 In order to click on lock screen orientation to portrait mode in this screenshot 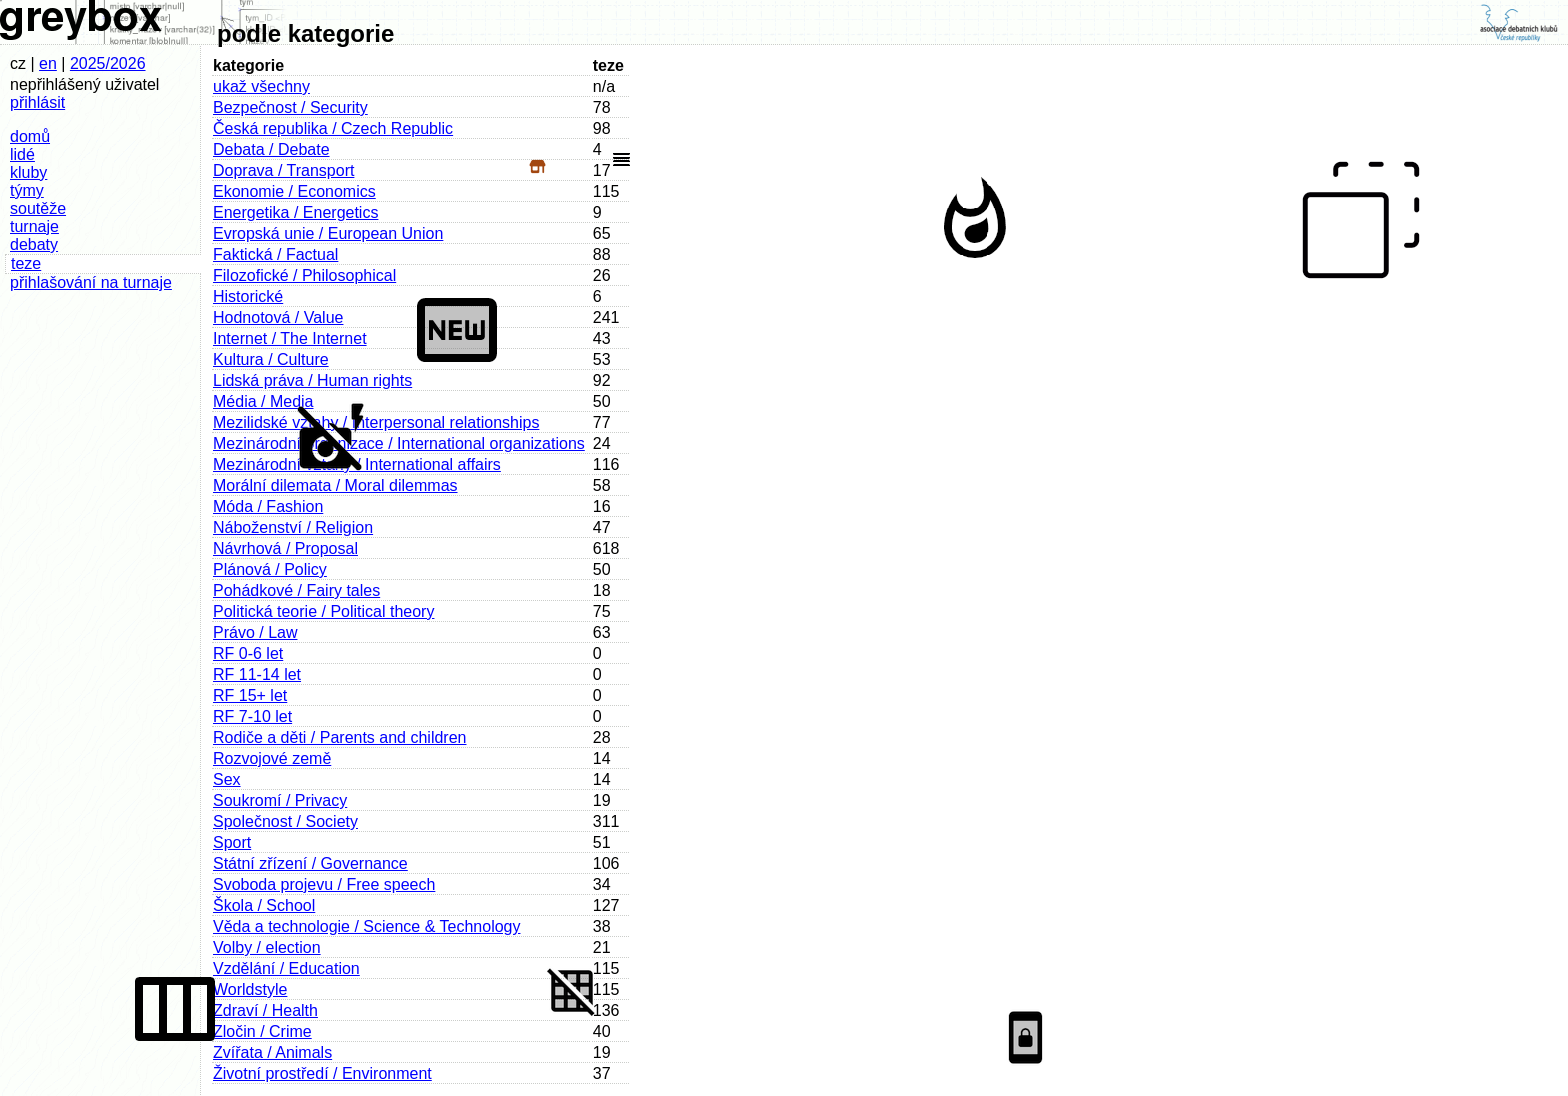, I will do `click(1025, 1037)`.